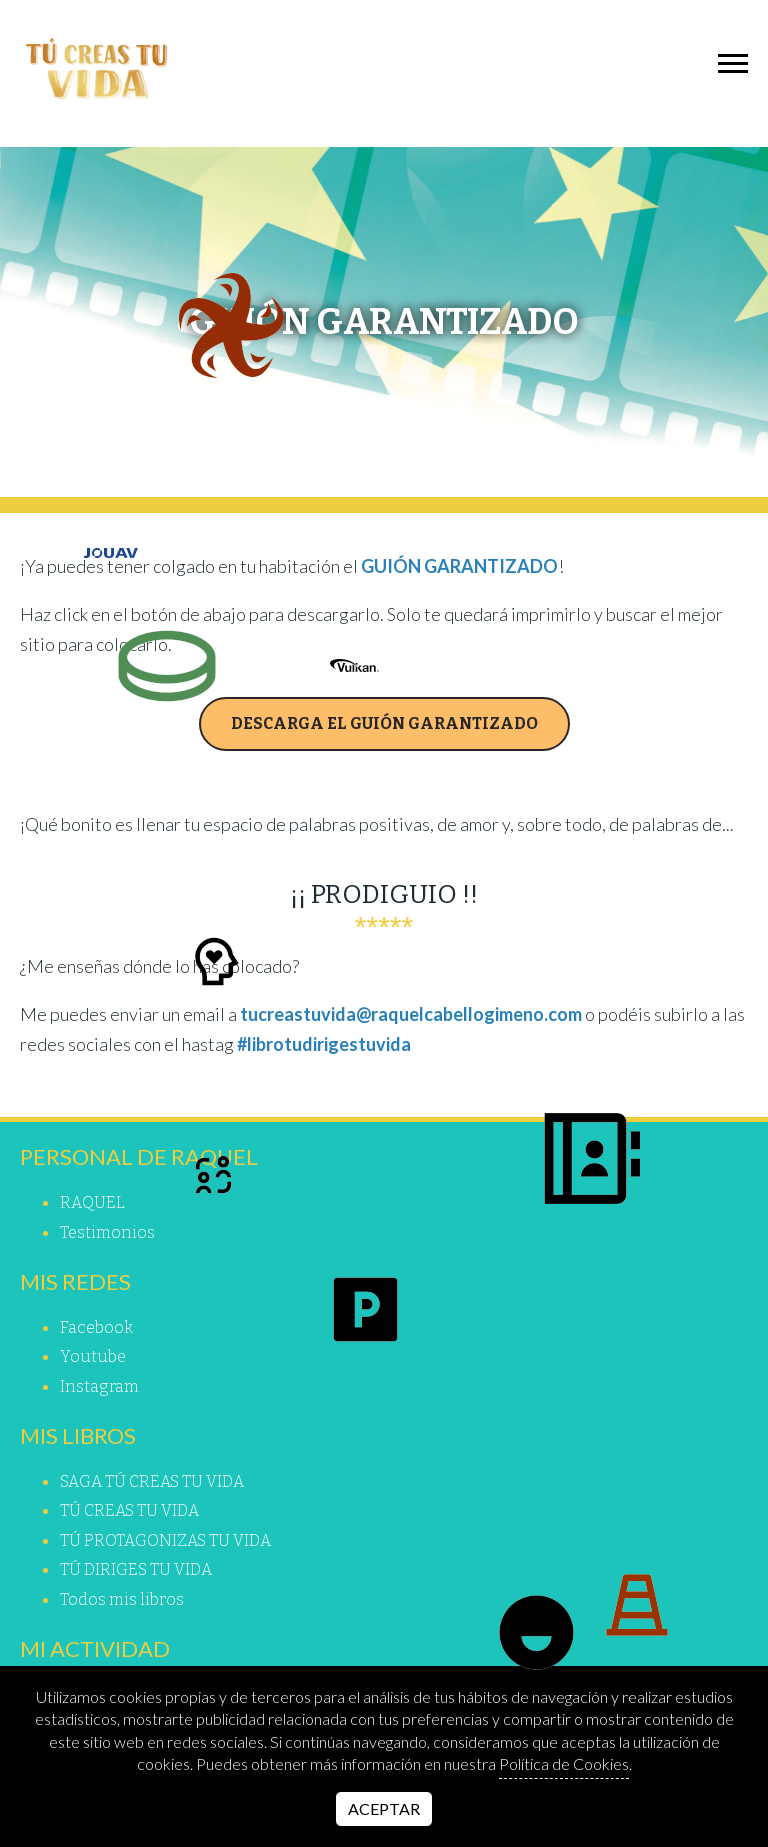 The image size is (768, 1847). Describe the element at coordinates (111, 553) in the screenshot. I see `jouav company logo` at that location.